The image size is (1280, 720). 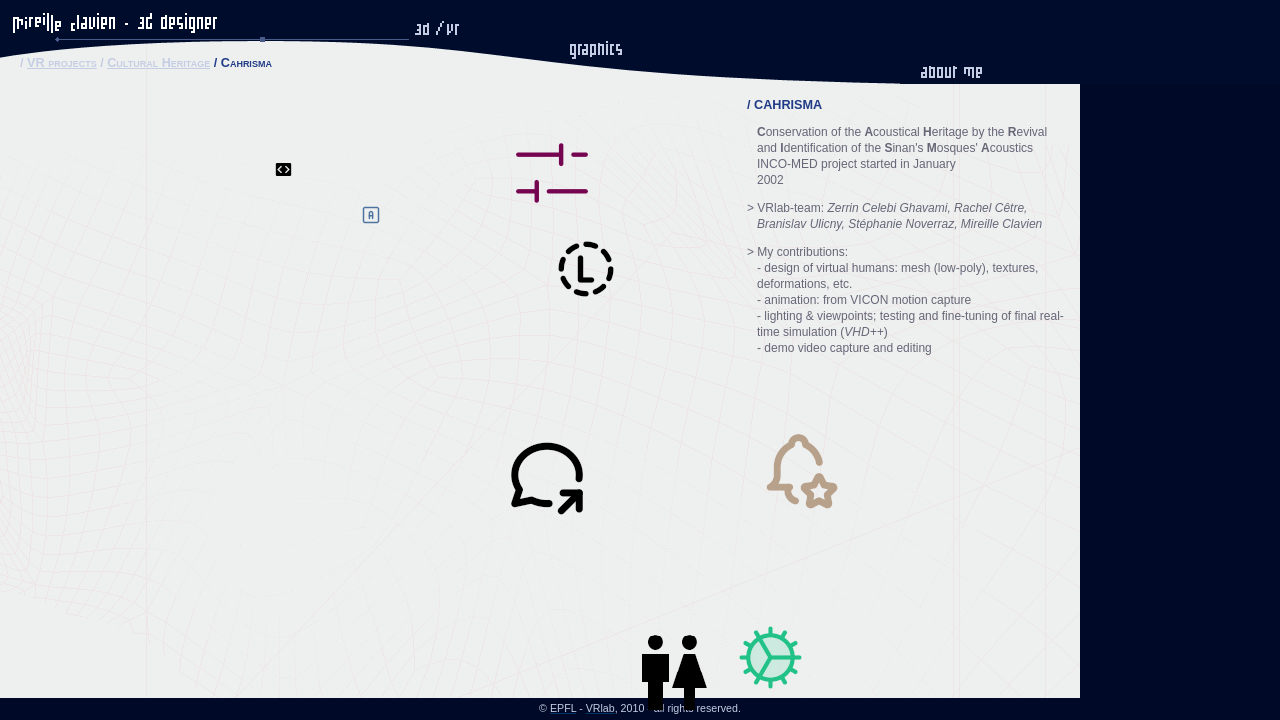 What do you see at coordinates (547, 475) in the screenshot?
I see `share this conversation` at bounding box center [547, 475].